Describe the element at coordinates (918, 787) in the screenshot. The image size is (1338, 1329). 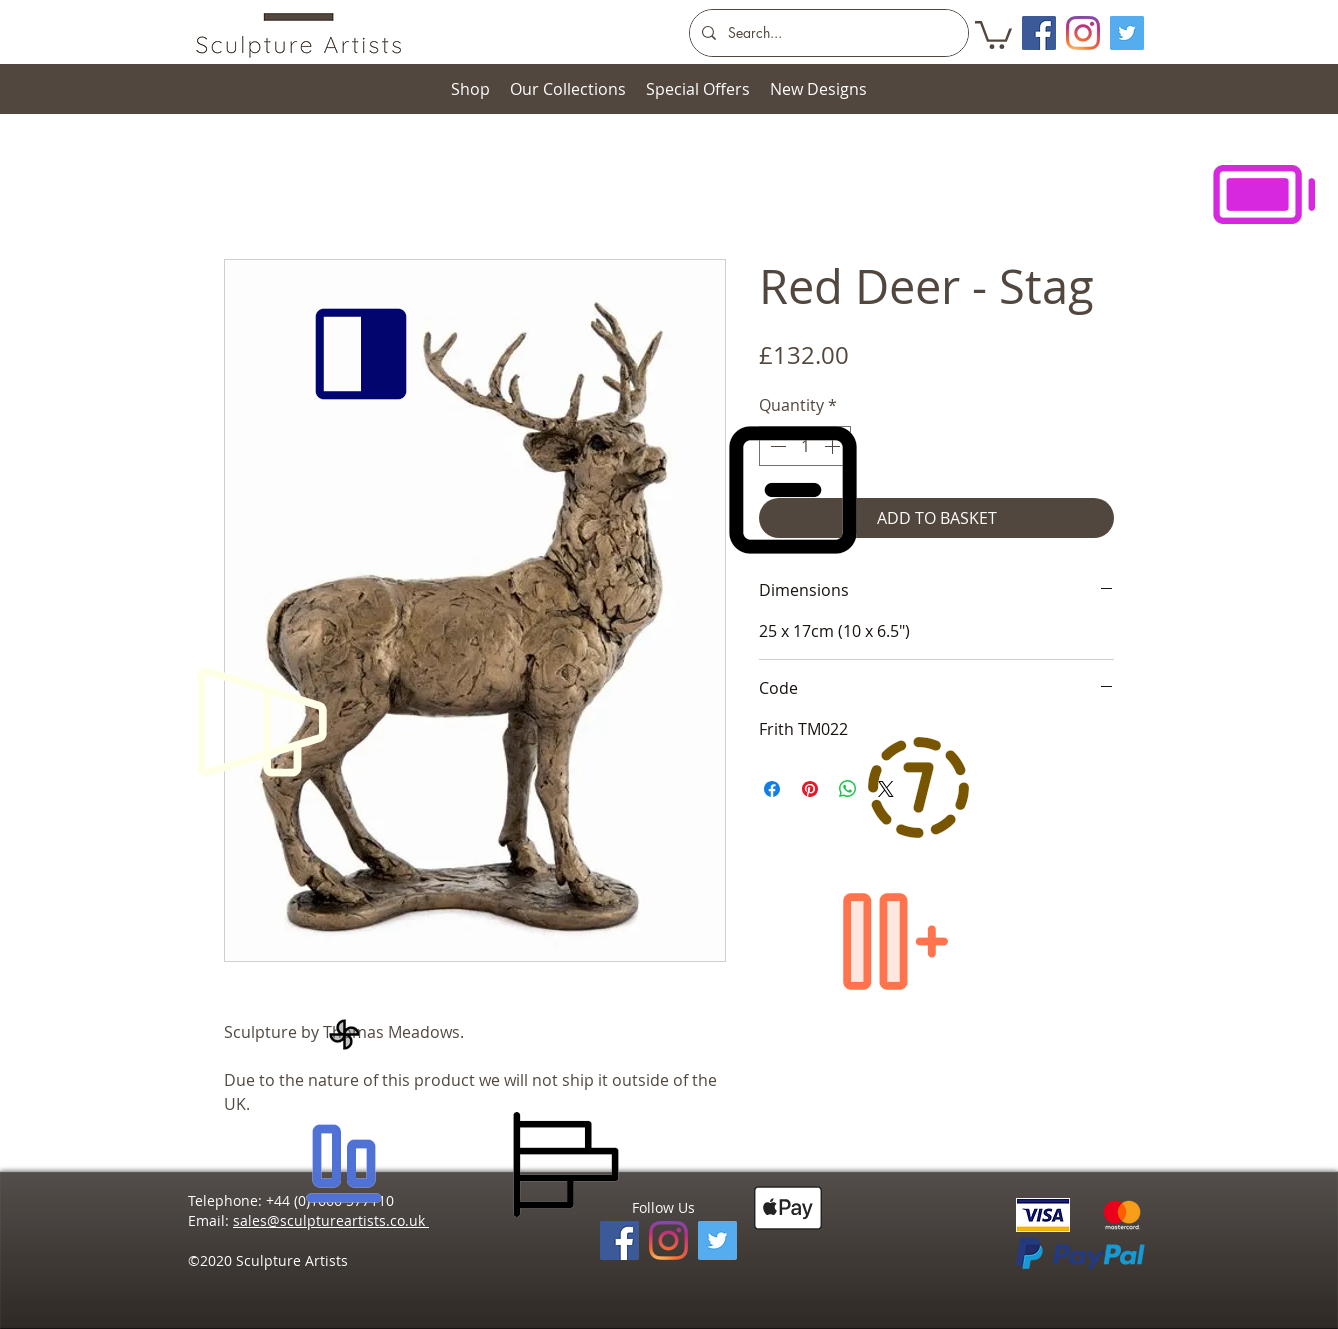
I see `step 7 in a multi-step process` at that location.